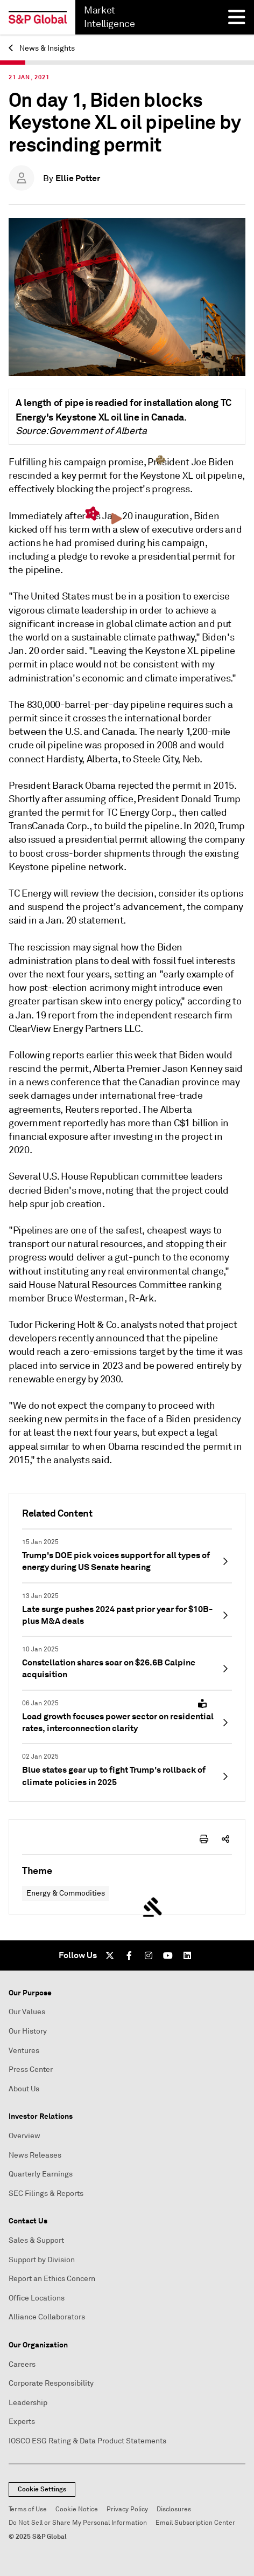 This screenshot has height=2576, width=254. What do you see at coordinates (202, 1704) in the screenshot?
I see `open reading mode` at bounding box center [202, 1704].